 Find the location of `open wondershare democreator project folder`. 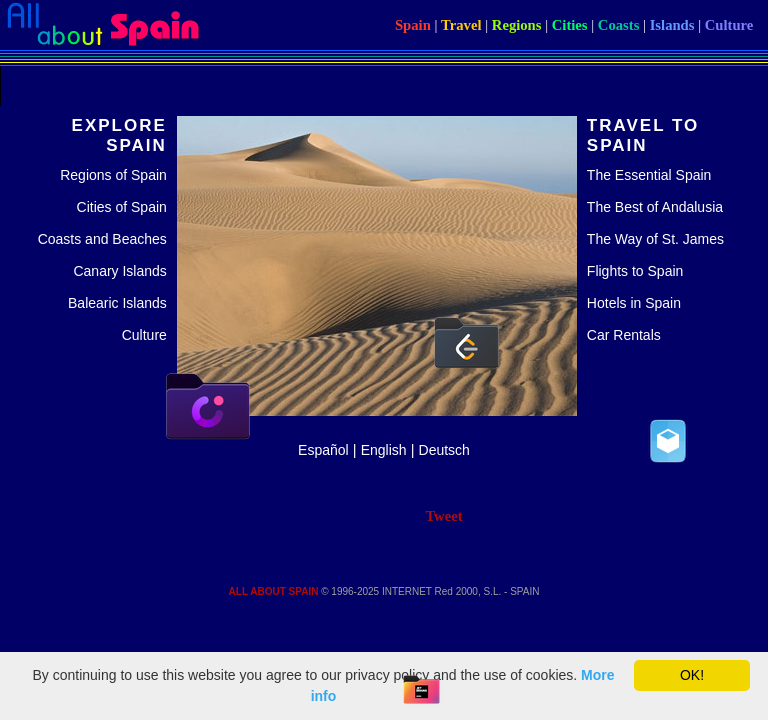

open wondershare democreator project folder is located at coordinates (207, 408).